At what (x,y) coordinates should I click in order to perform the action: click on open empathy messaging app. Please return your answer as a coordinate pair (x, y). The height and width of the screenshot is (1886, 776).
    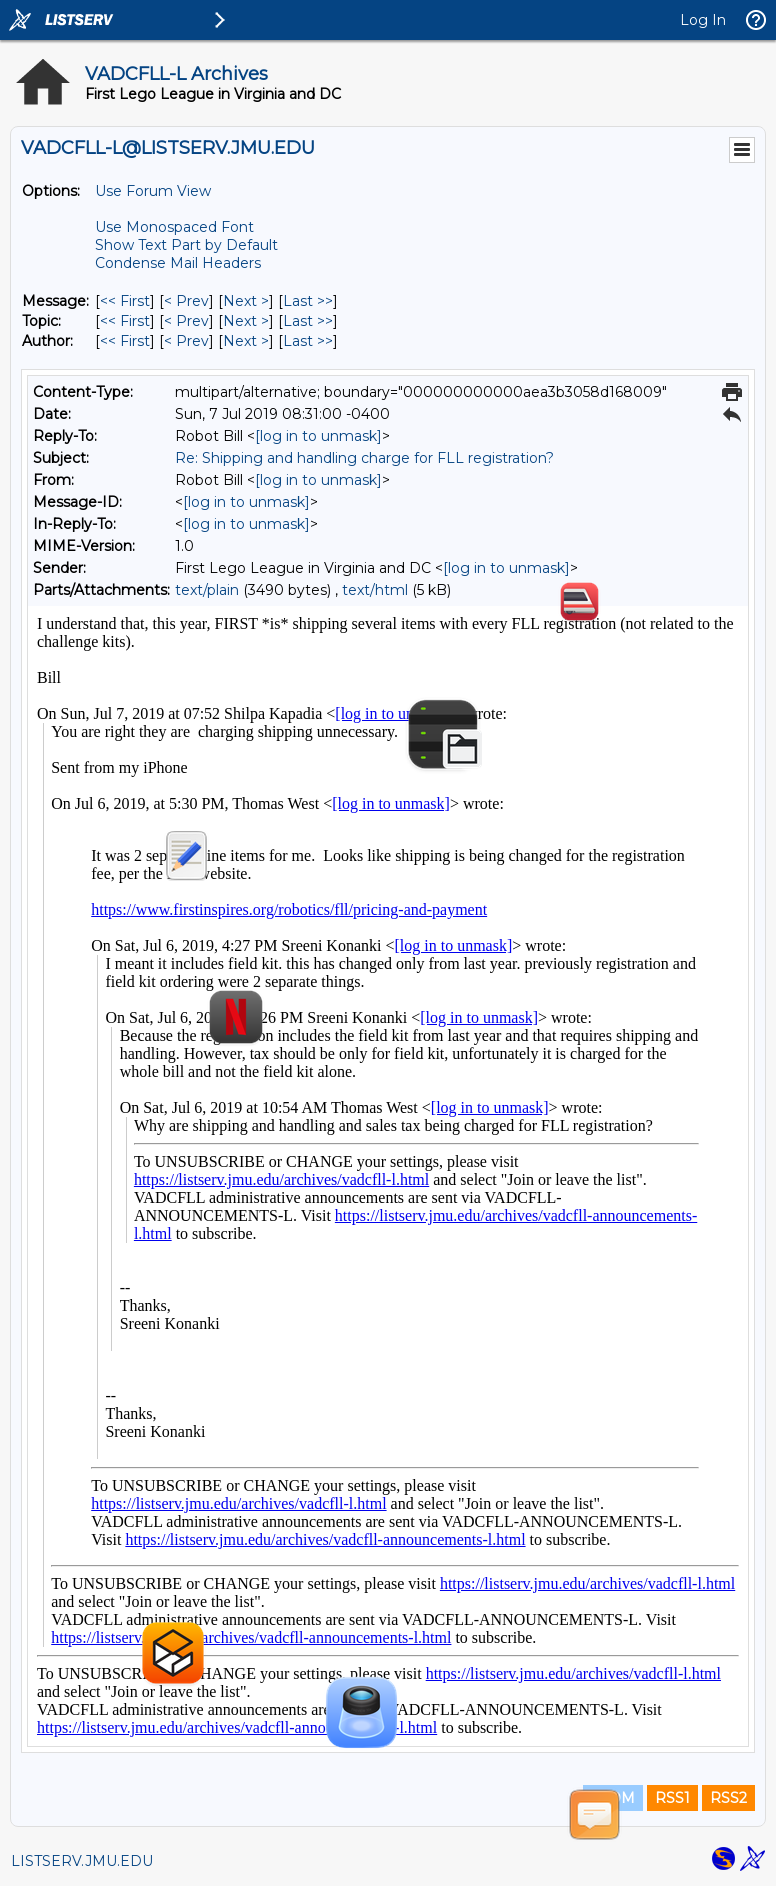
    Looking at the image, I should click on (594, 1814).